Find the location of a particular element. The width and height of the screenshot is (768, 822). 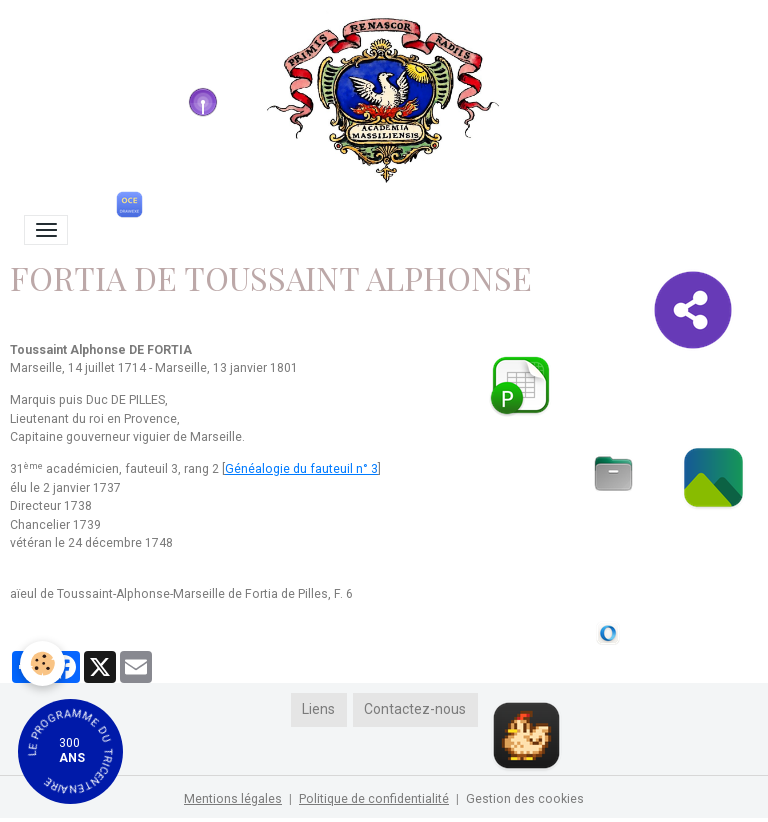

open OCE DRAWEXE application is located at coordinates (129, 204).